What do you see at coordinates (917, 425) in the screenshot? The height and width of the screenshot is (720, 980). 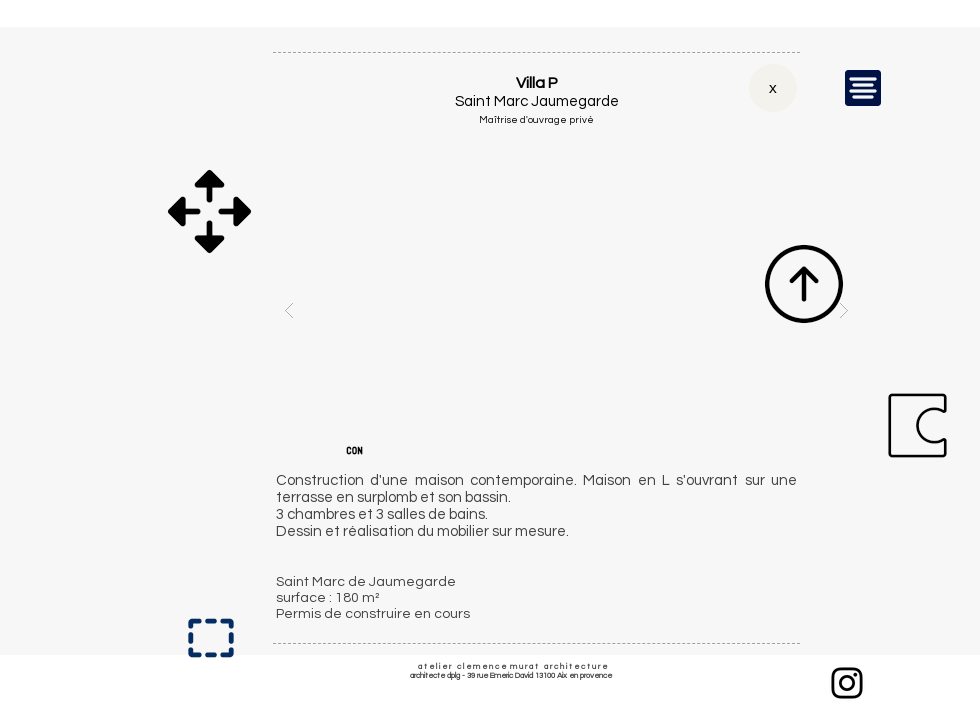 I see `open Coda app` at bounding box center [917, 425].